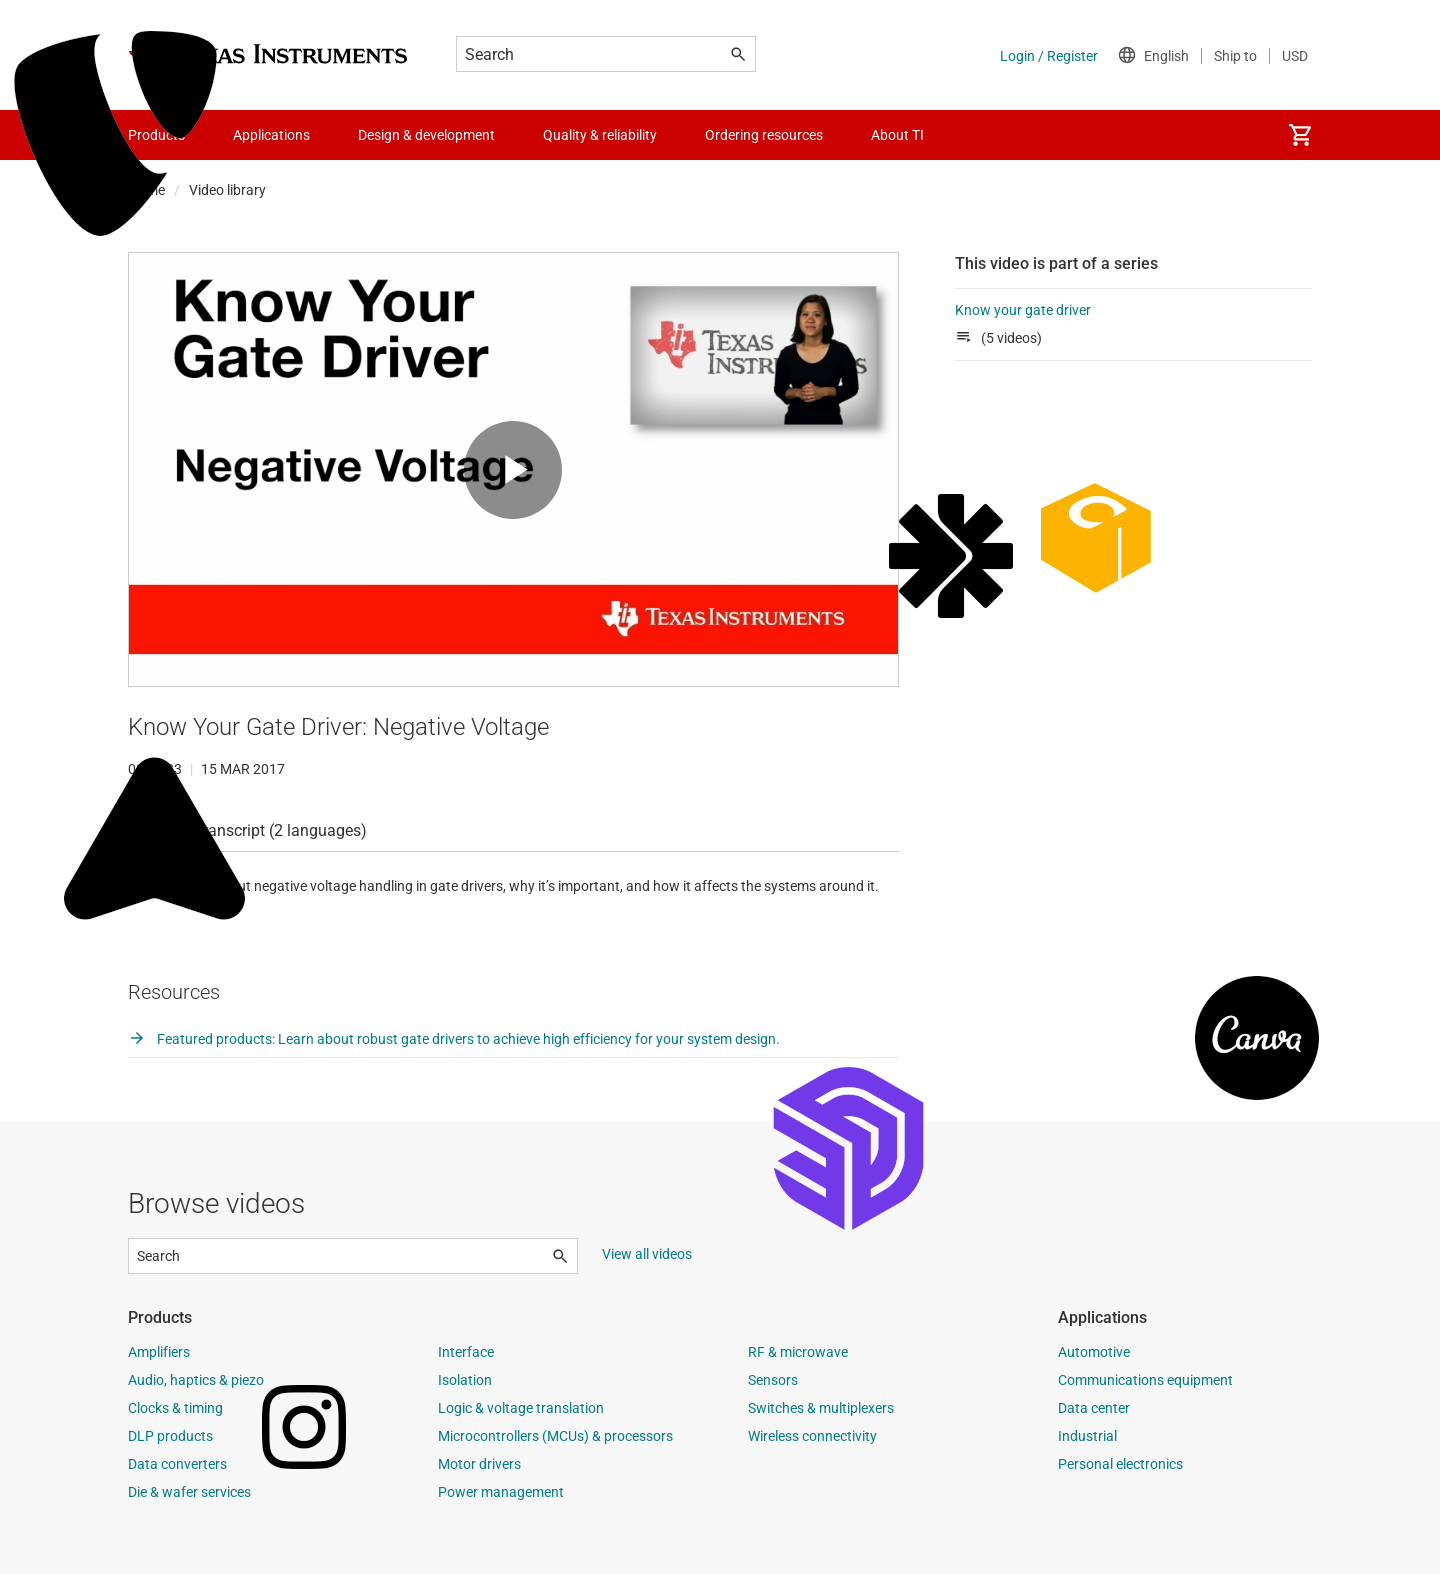  I want to click on open Canva app, so click(1257, 1038).